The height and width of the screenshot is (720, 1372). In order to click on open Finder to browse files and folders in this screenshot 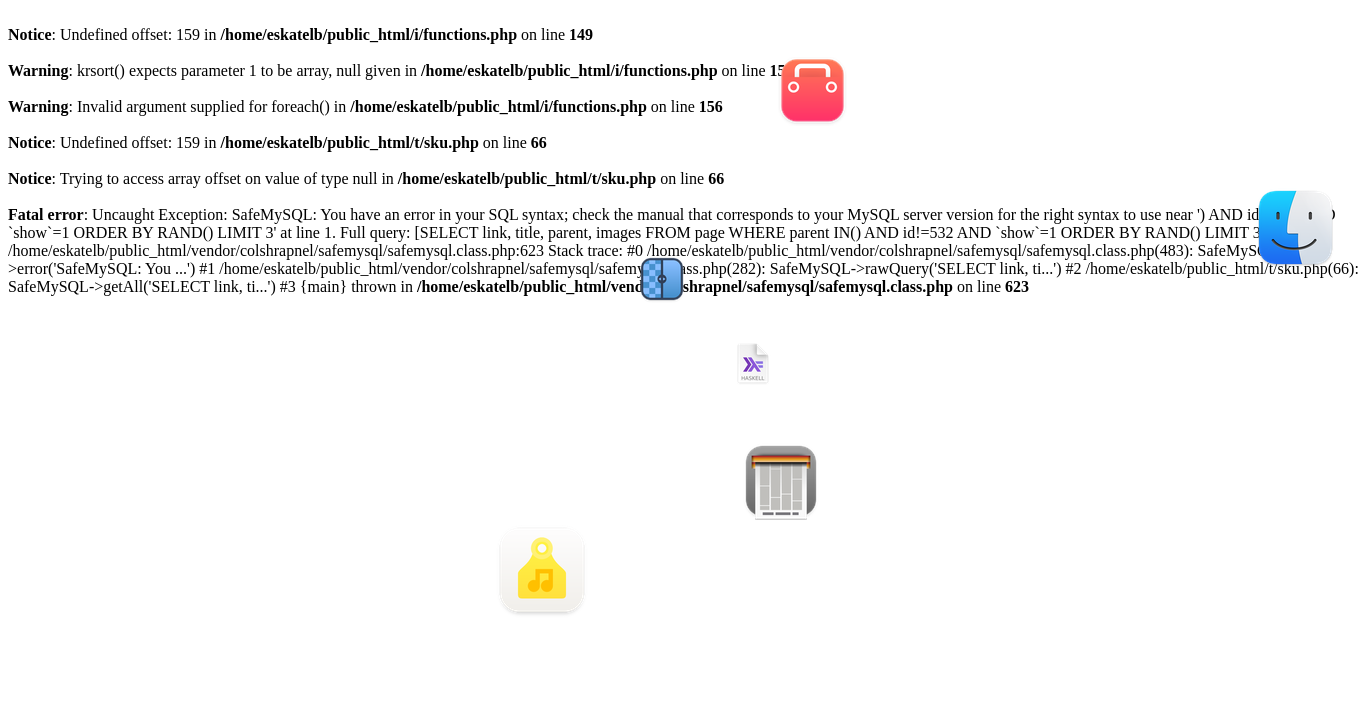, I will do `click(1295, 227)`.